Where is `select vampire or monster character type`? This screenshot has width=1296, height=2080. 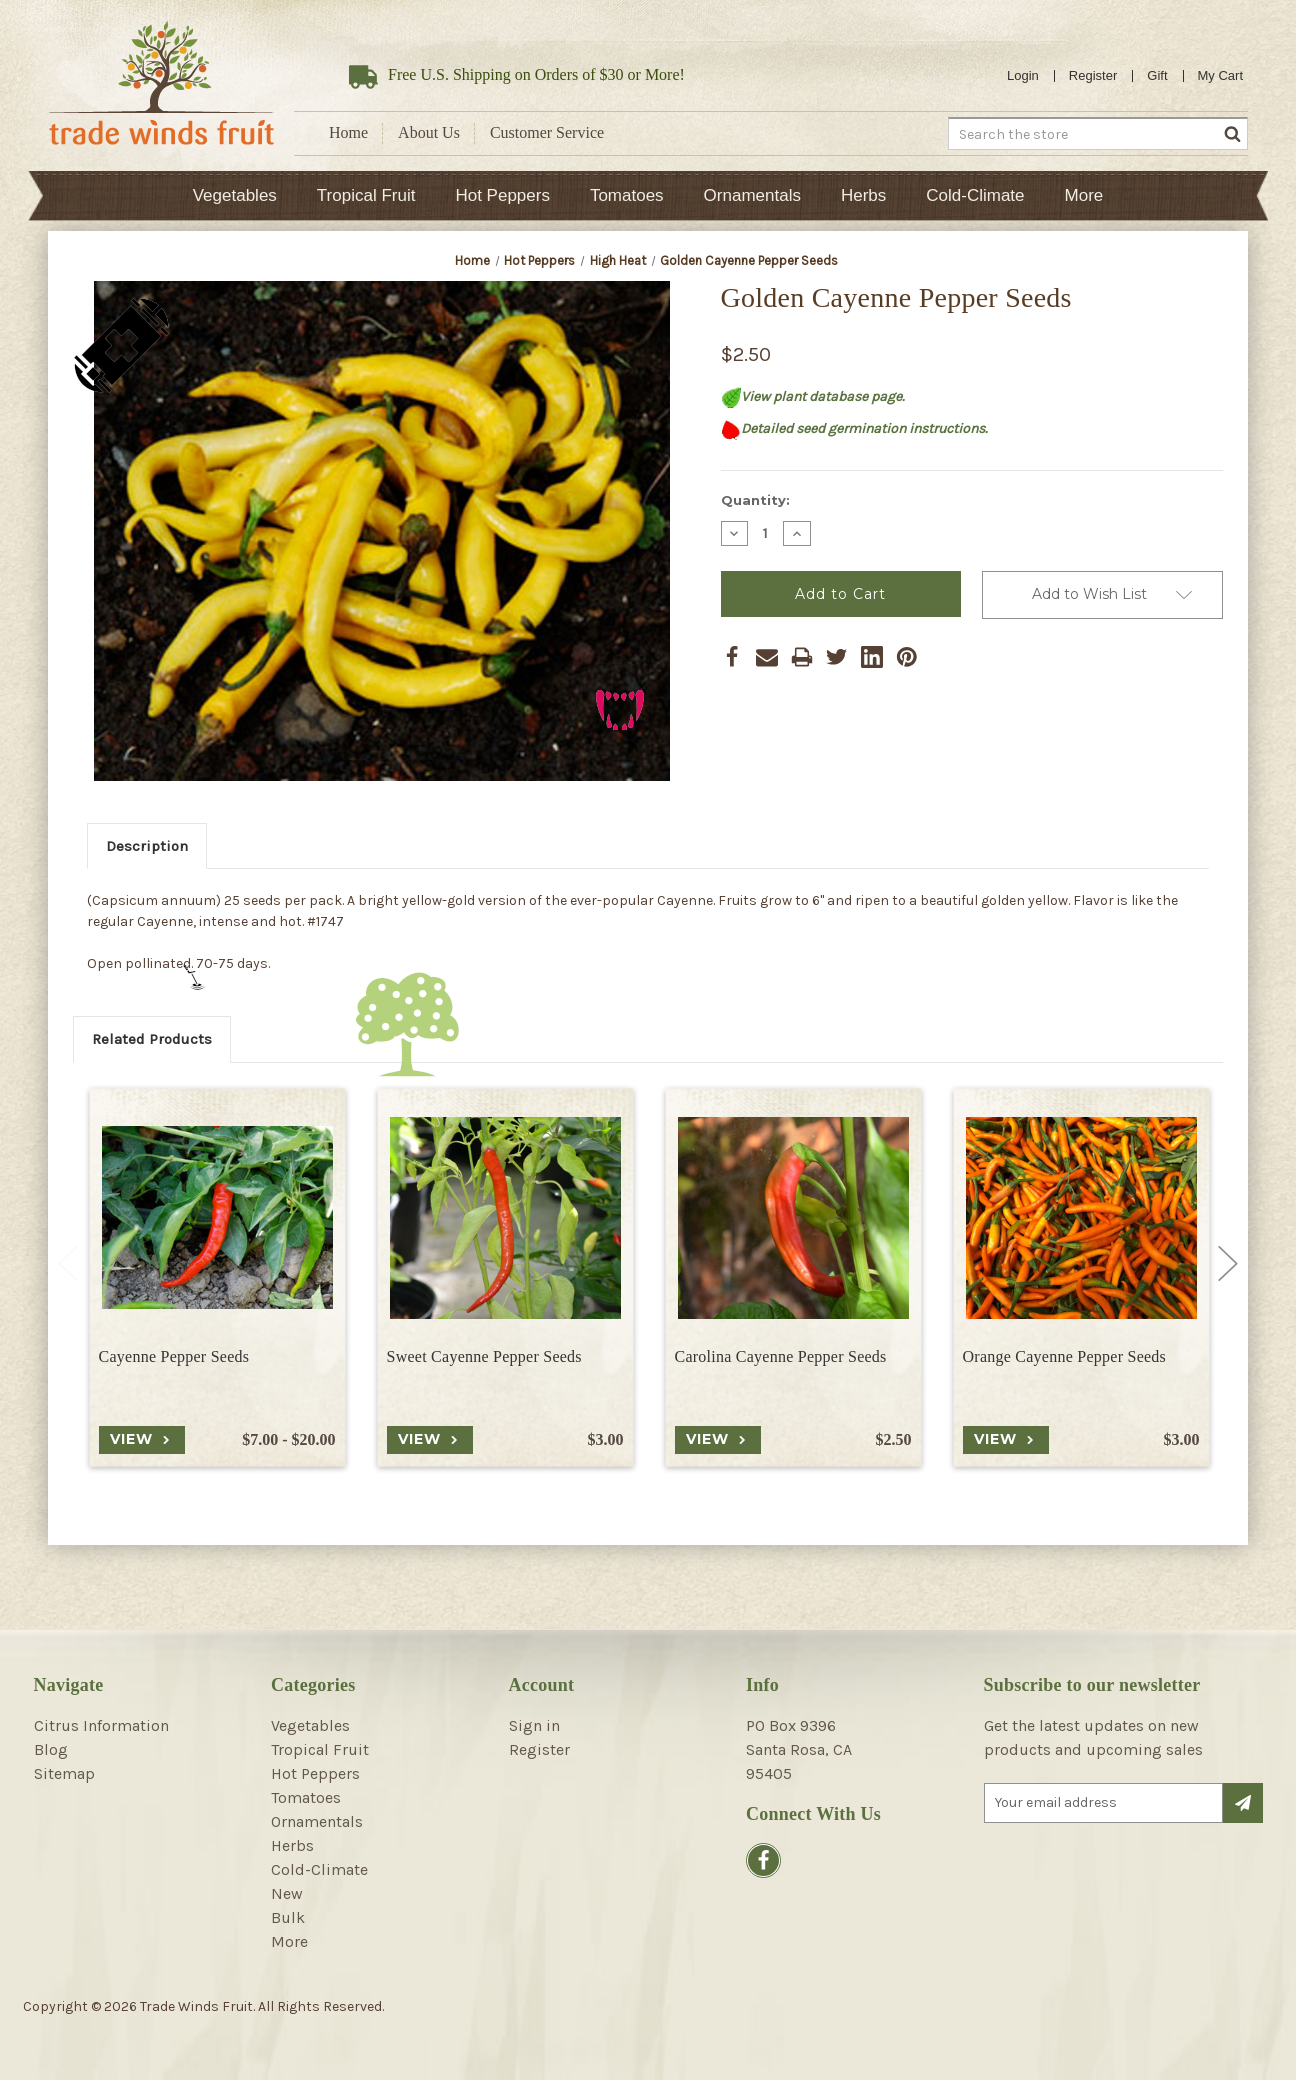 select vampire or monster character type is located at coordinates (620, 710).